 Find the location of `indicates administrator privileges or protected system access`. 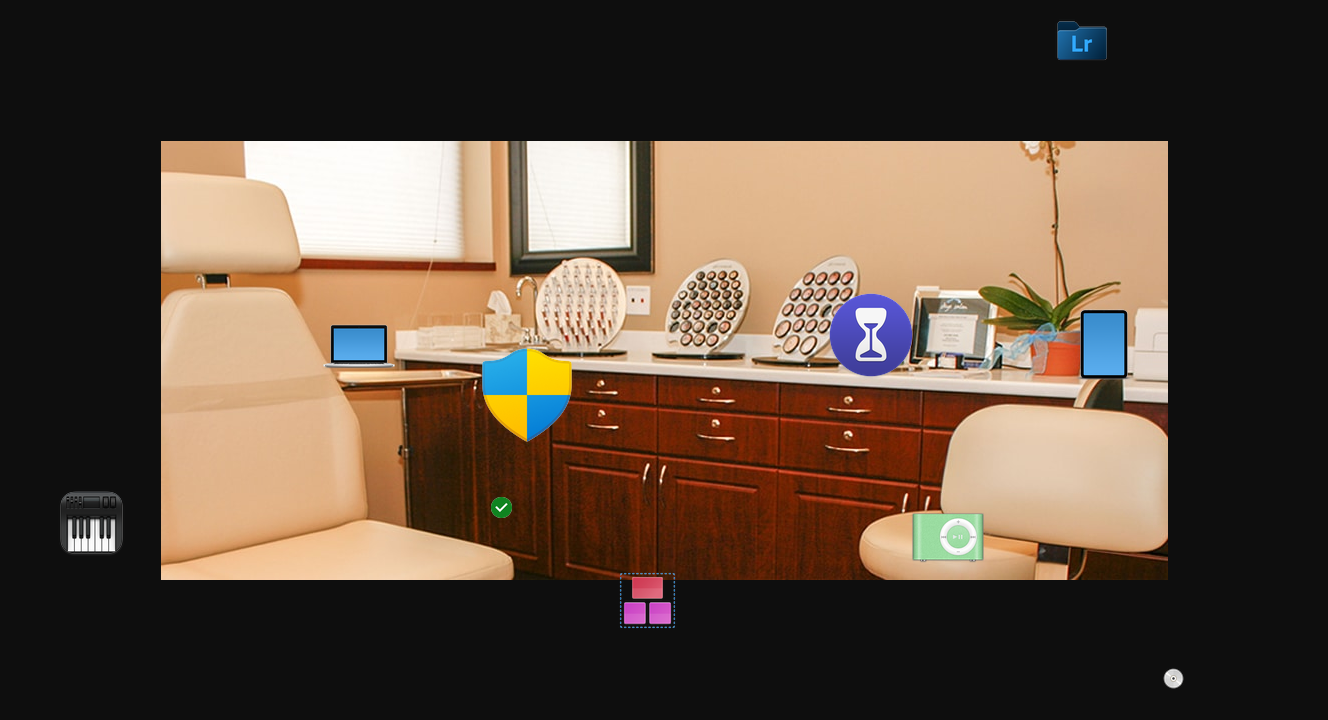

indicates administrator privileges or protected system access is located at coordinates (527, 395).